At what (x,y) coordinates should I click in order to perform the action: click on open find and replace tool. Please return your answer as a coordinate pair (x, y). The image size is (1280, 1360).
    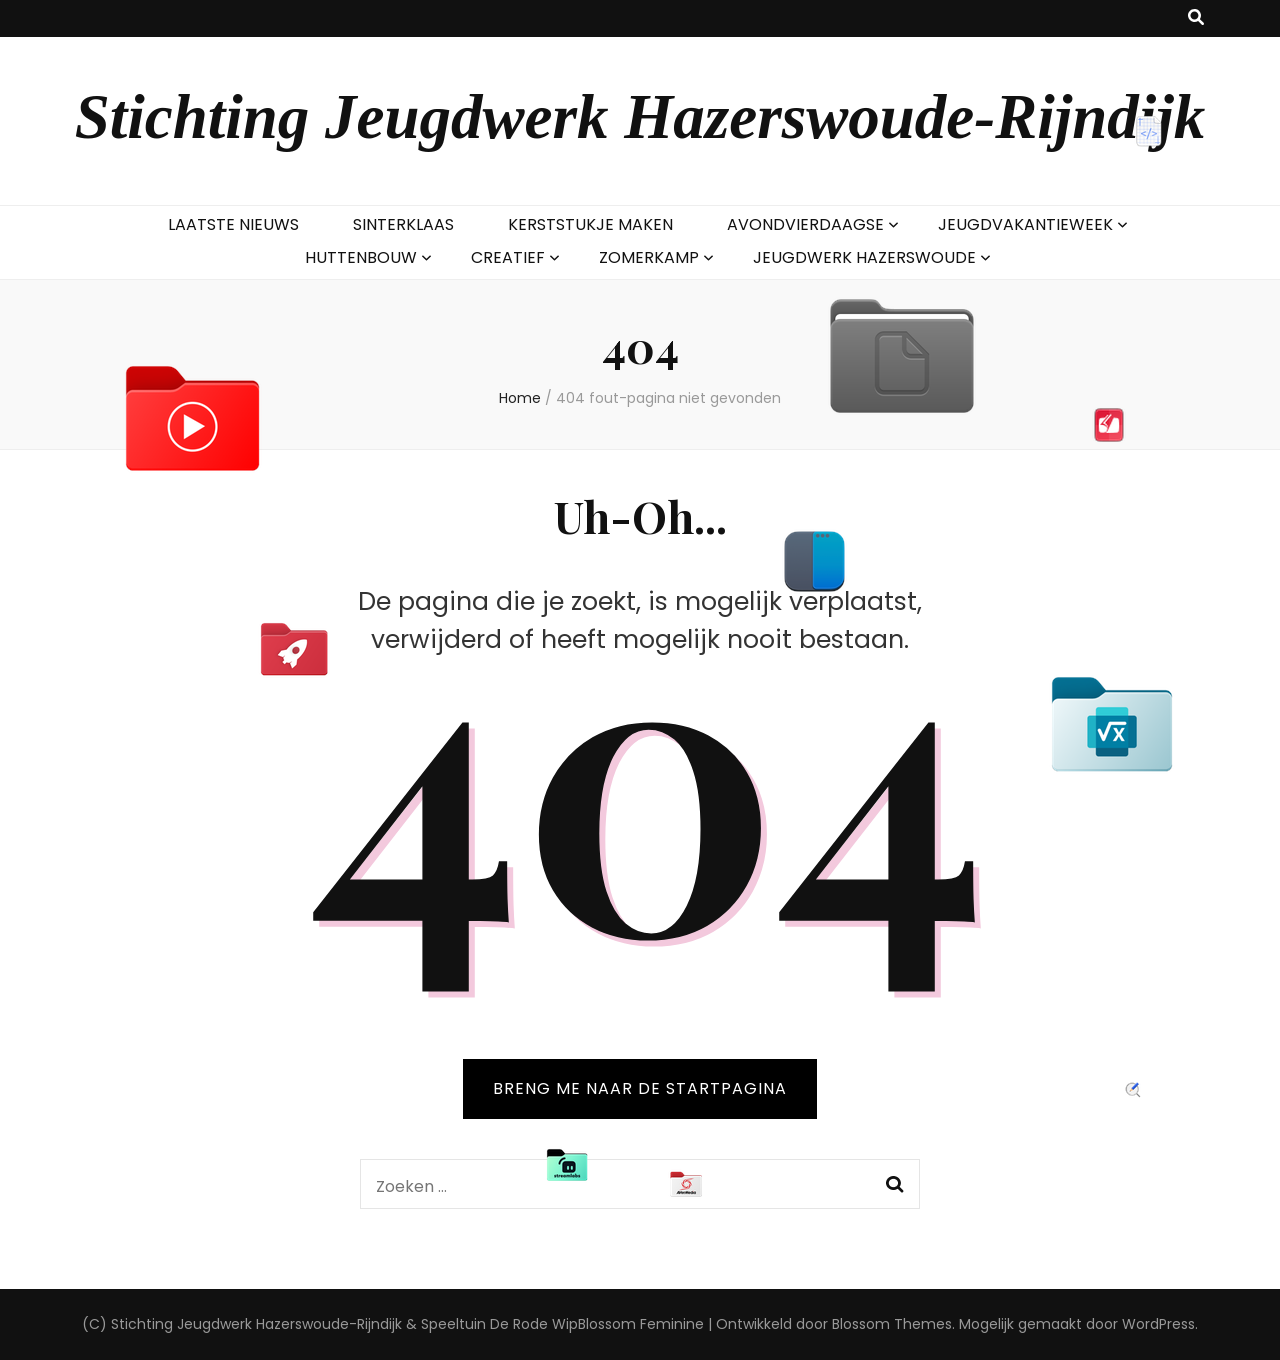
    Looking at the image, I should click on (1133, 1090).